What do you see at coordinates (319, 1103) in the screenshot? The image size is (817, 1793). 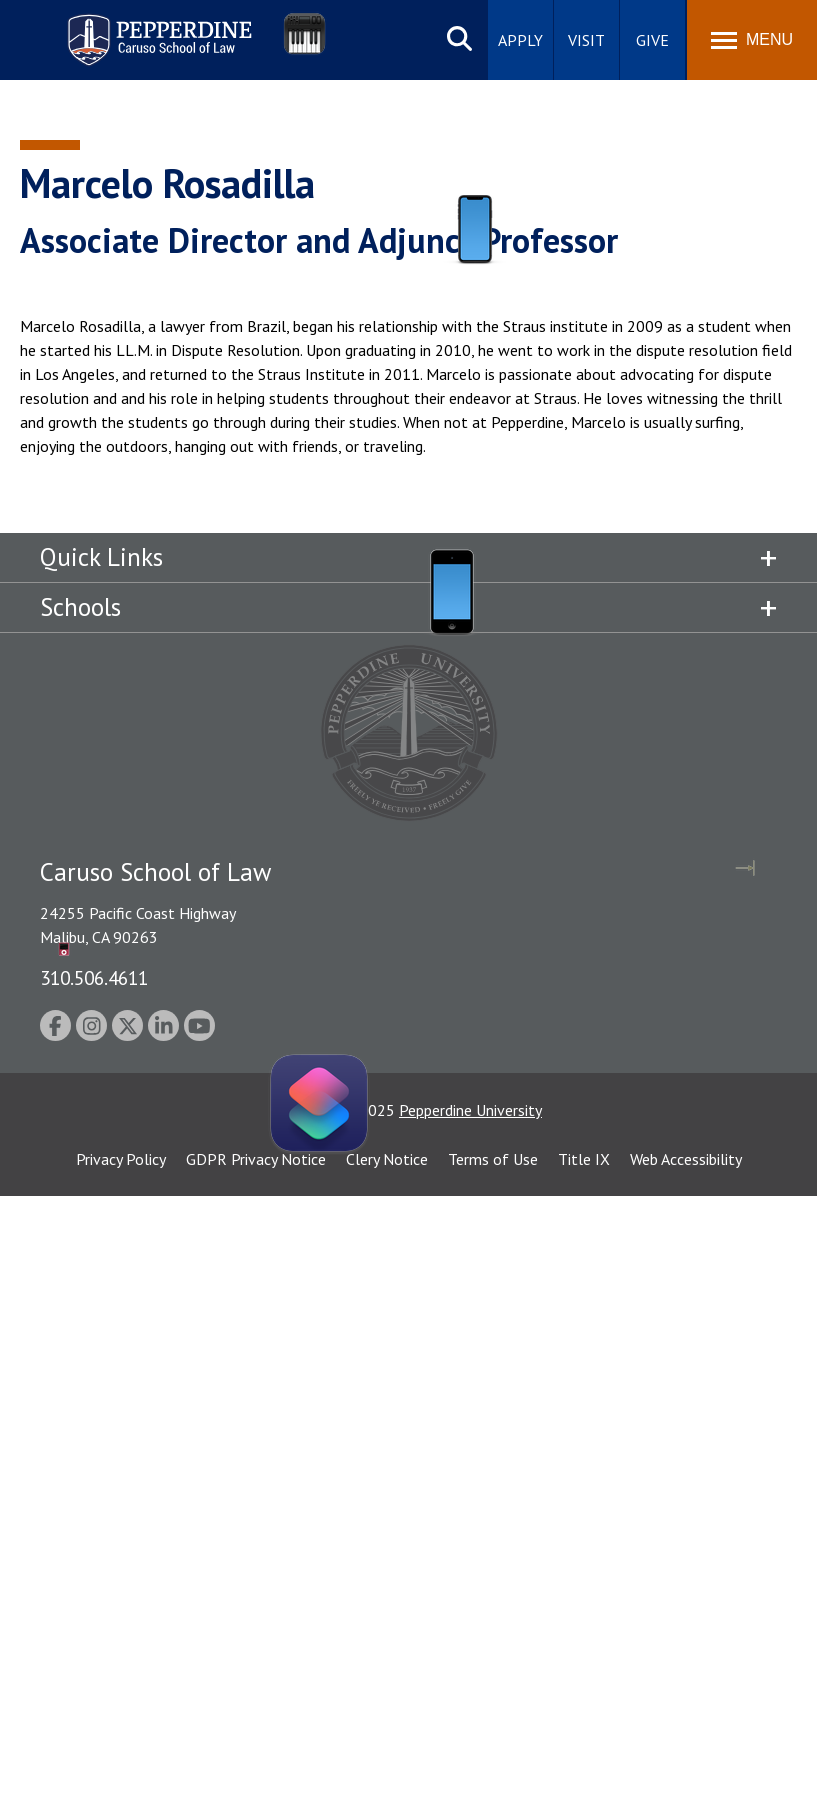 I see `open the shortcuts app to create or run automations` at bounding box center [319, 1103].